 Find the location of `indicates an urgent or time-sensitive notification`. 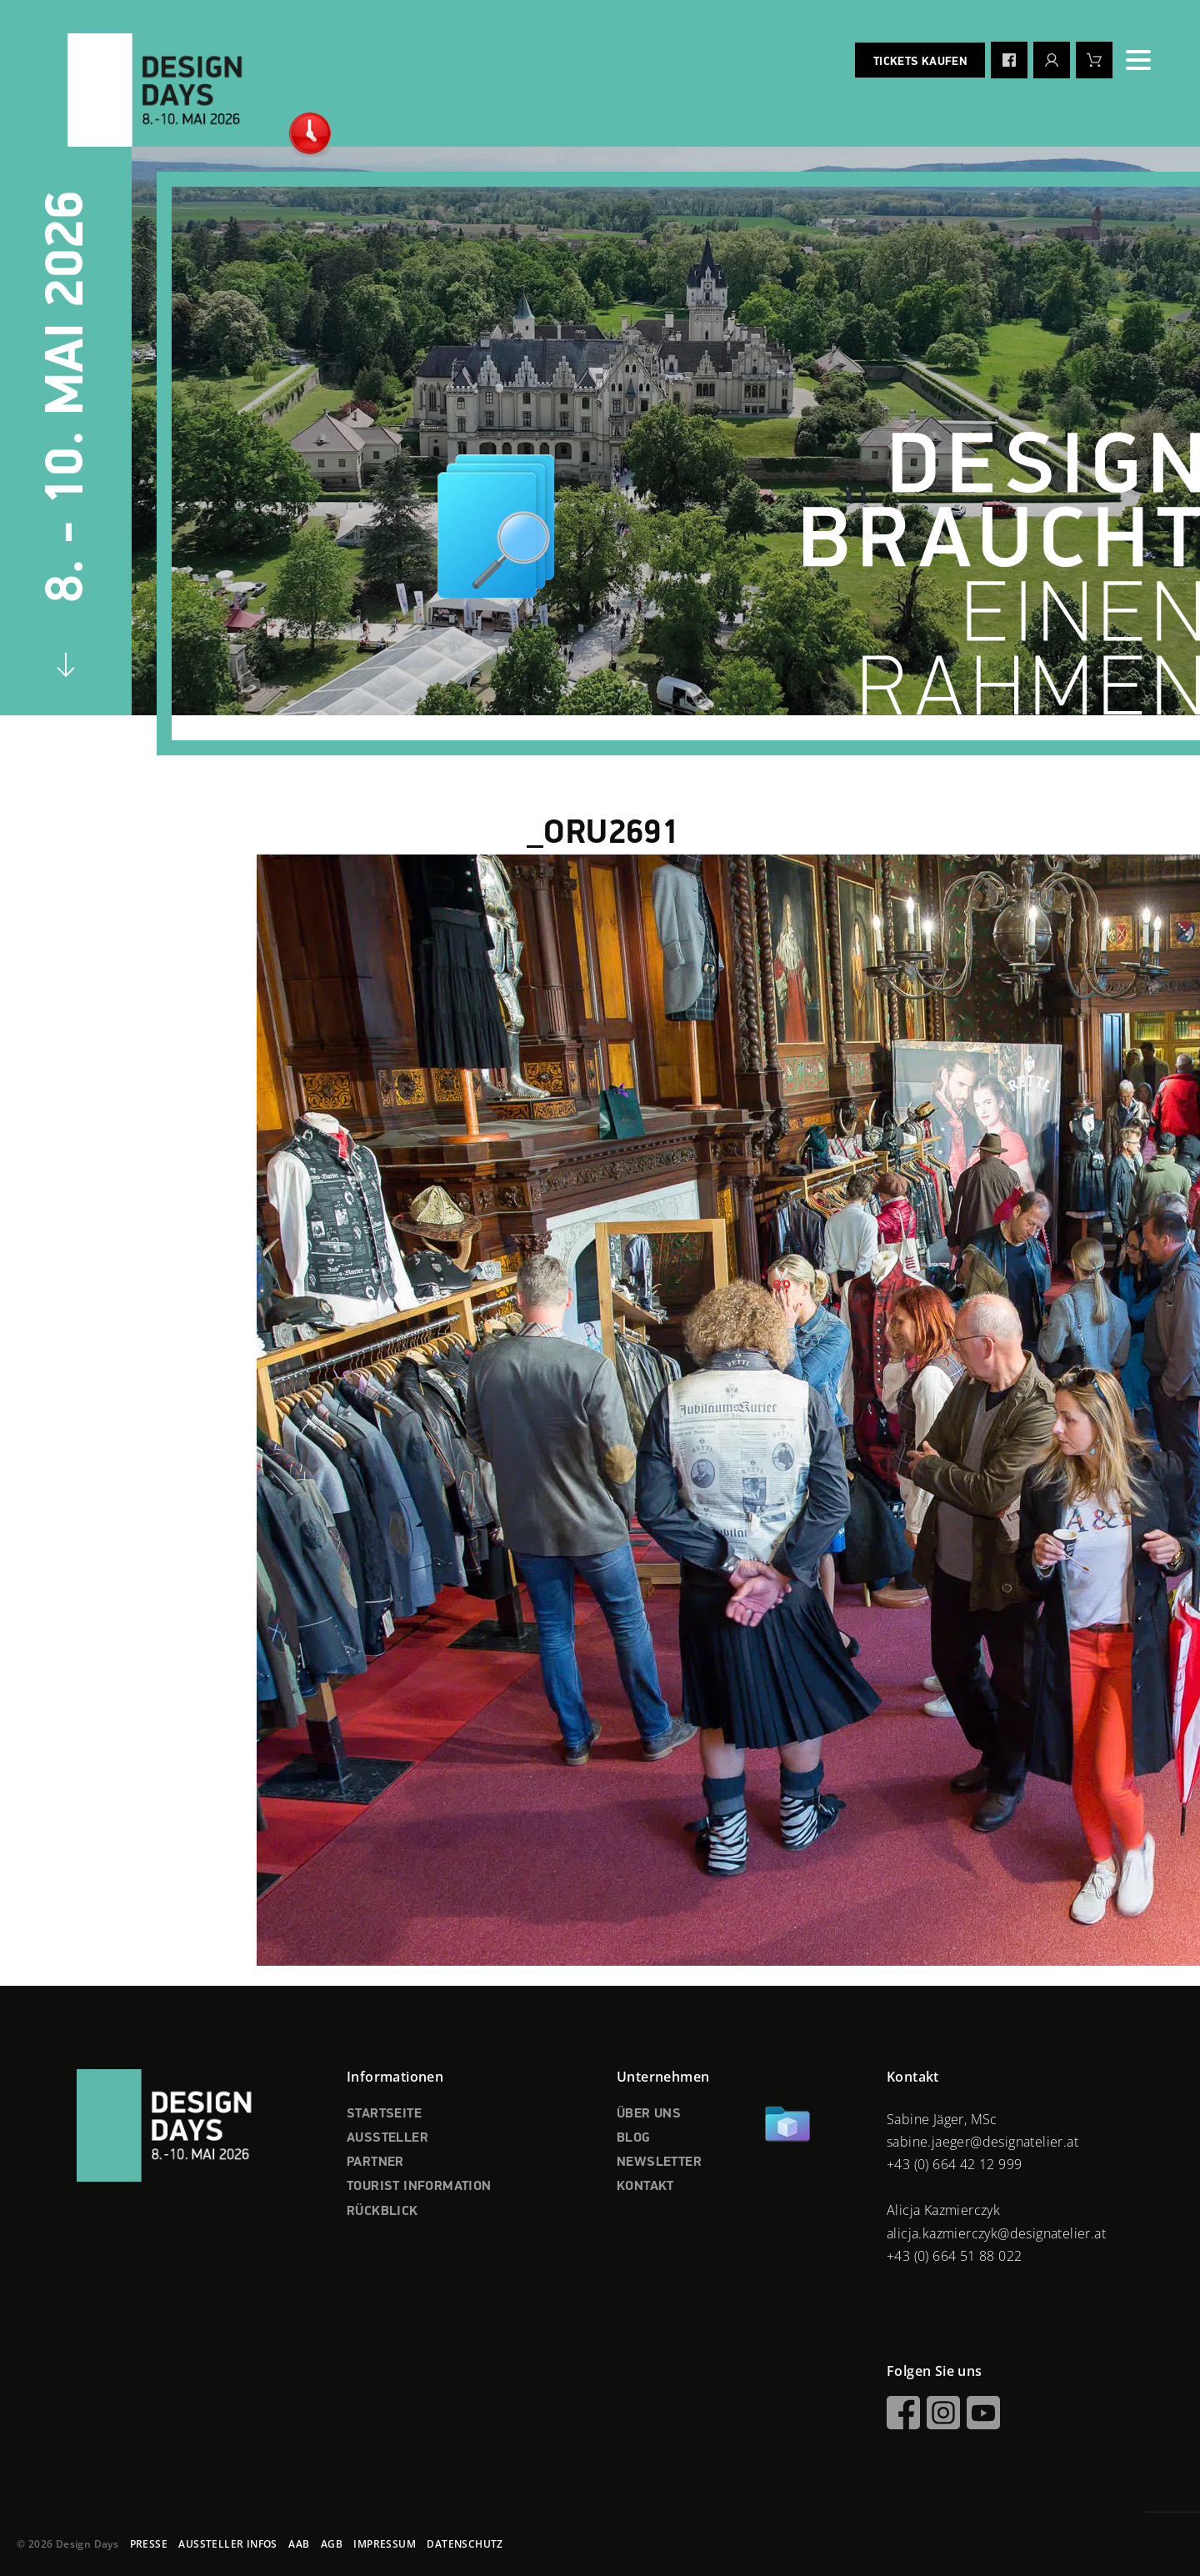

indicates an urgent or time-sensitive notification is located at coordinates (310, 134).